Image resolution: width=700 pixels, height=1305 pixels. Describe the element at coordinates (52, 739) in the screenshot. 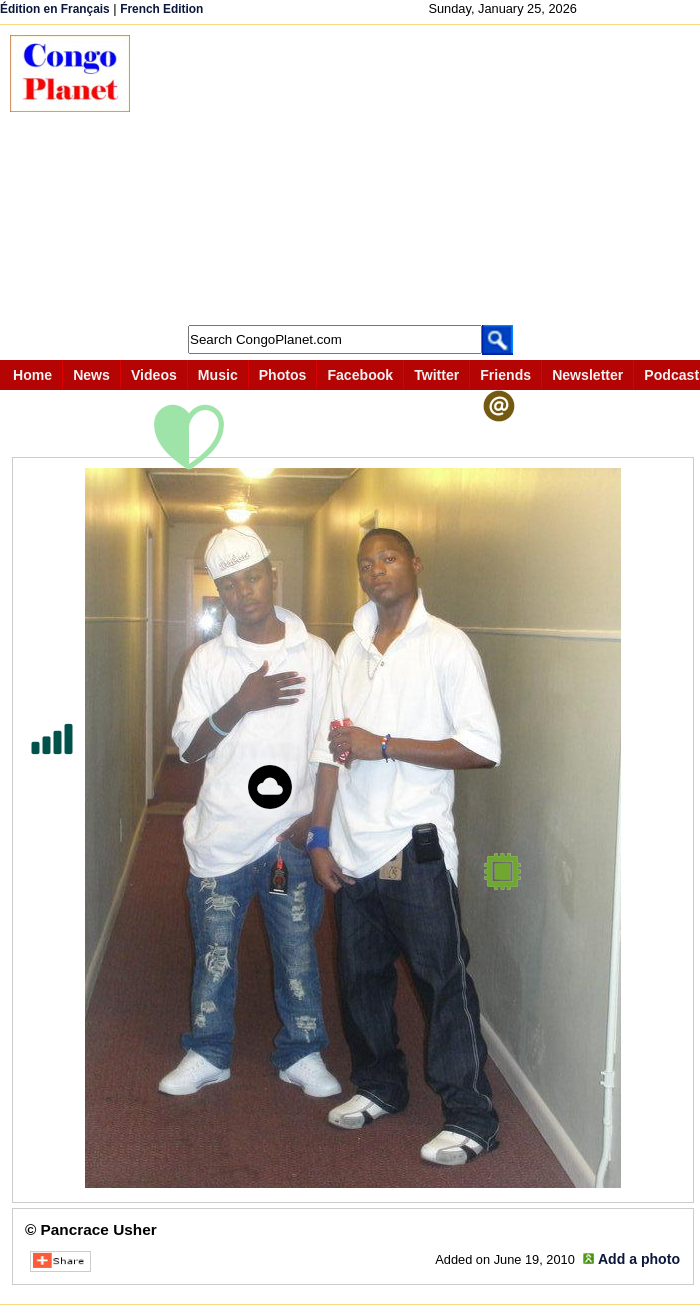

I see `indicates cellular signal strength` at that location.